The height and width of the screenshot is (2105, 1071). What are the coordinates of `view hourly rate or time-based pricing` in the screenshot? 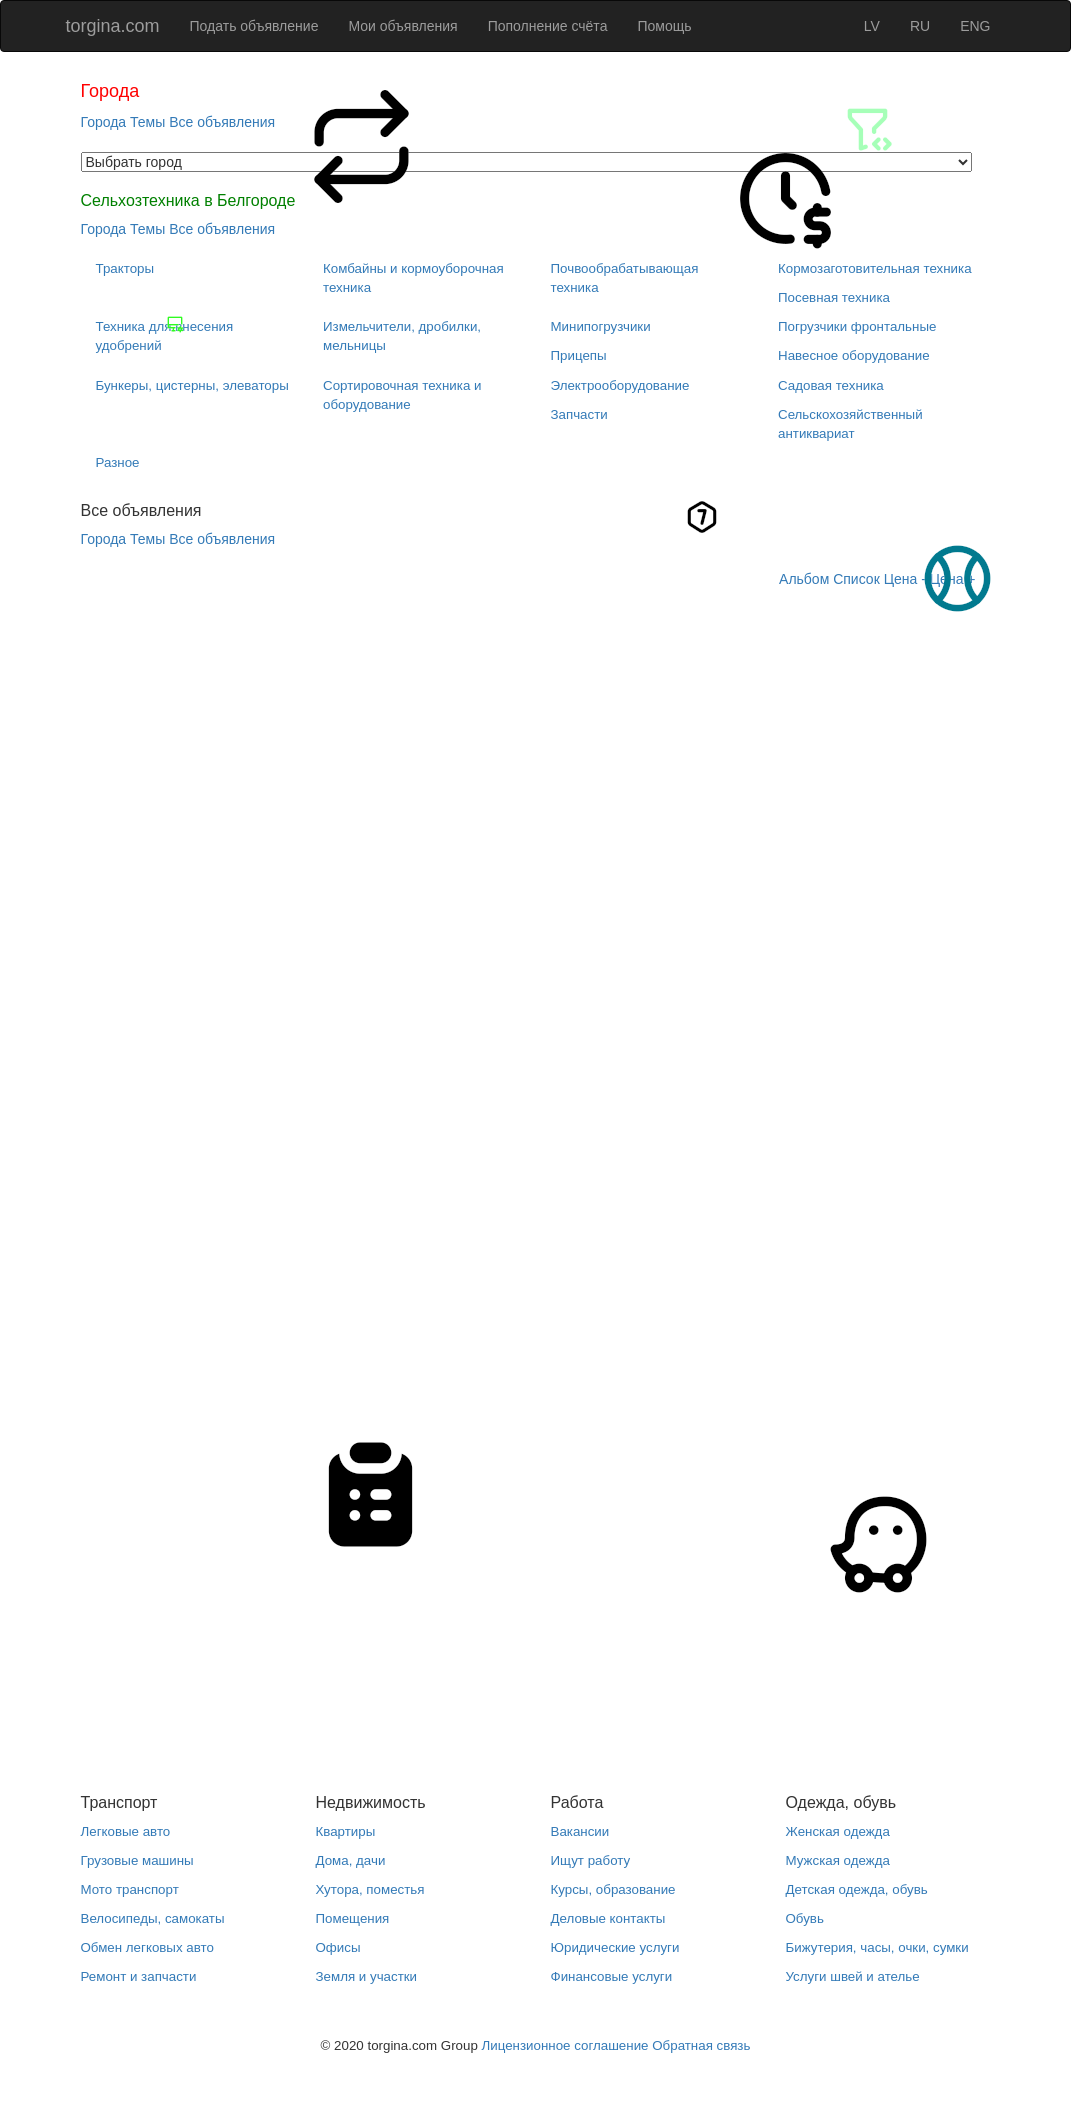 It's located at (785, 198).